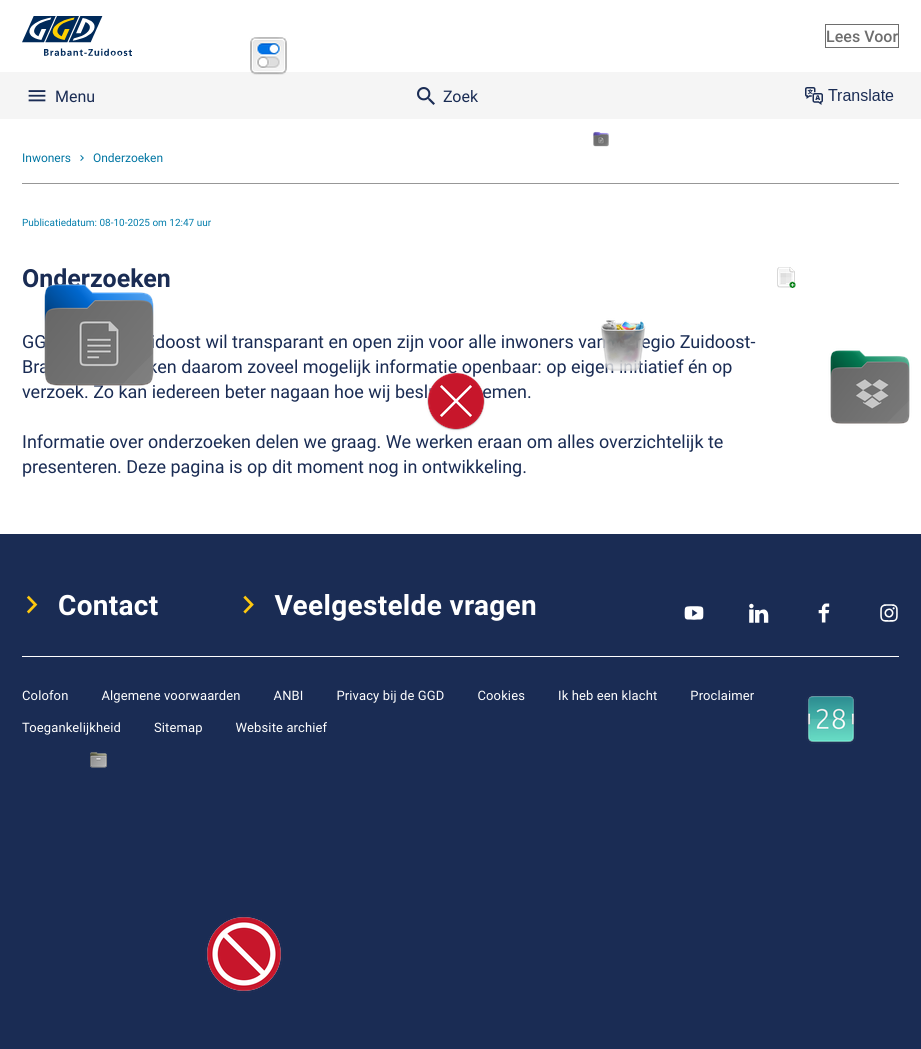  Describe the element at coordinates (786, 277) in the screenshot. I see `create a new text document` at that location.